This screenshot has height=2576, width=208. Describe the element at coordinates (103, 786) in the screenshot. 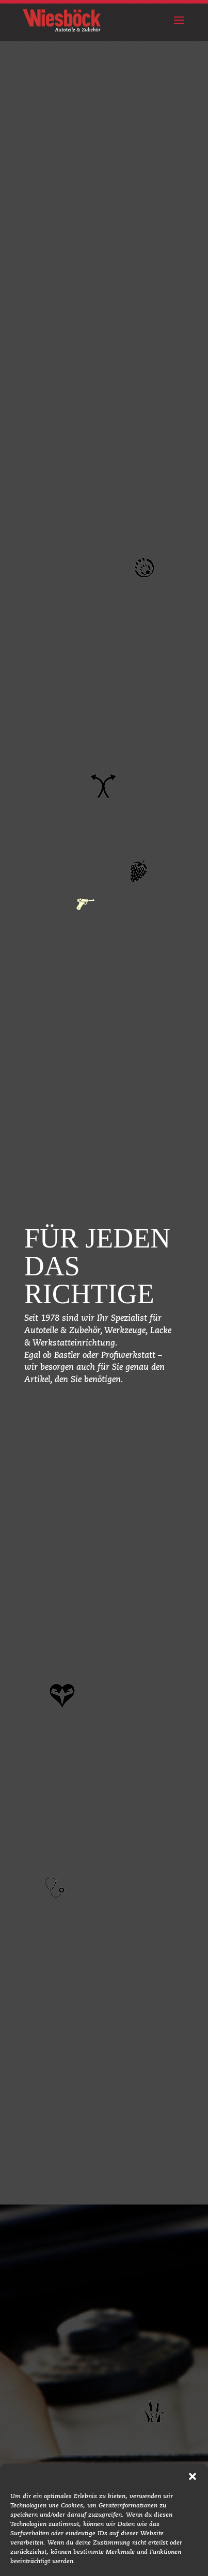

I see `split or divide content into multiple paths` at that location.